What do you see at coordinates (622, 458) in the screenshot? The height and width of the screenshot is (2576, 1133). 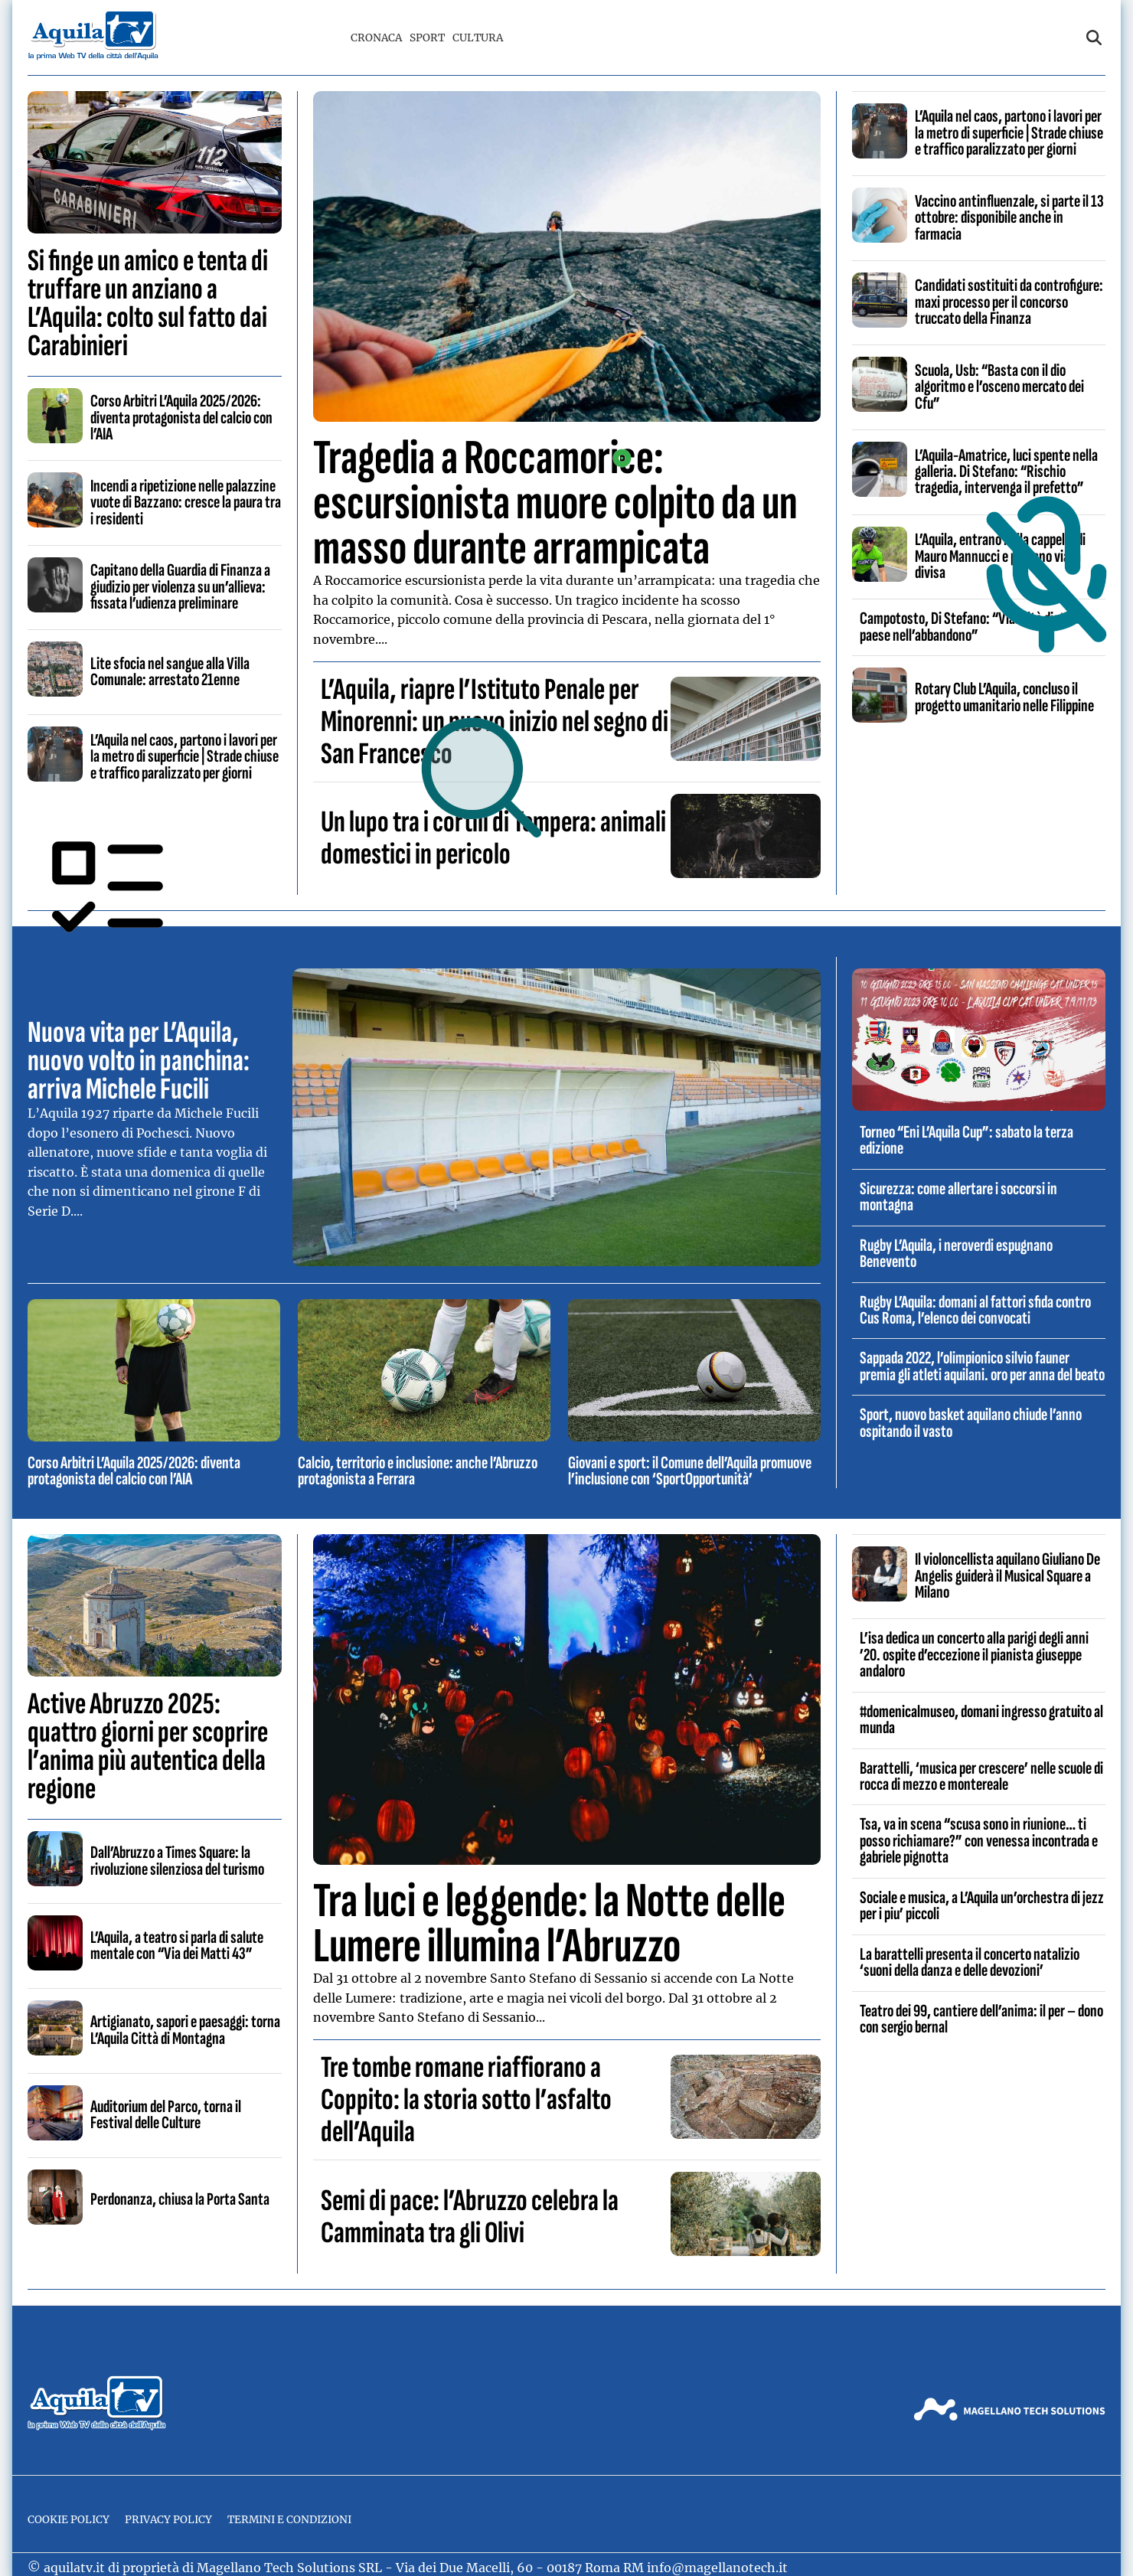 I see `play or access music library` at bounding box center [622, 458].